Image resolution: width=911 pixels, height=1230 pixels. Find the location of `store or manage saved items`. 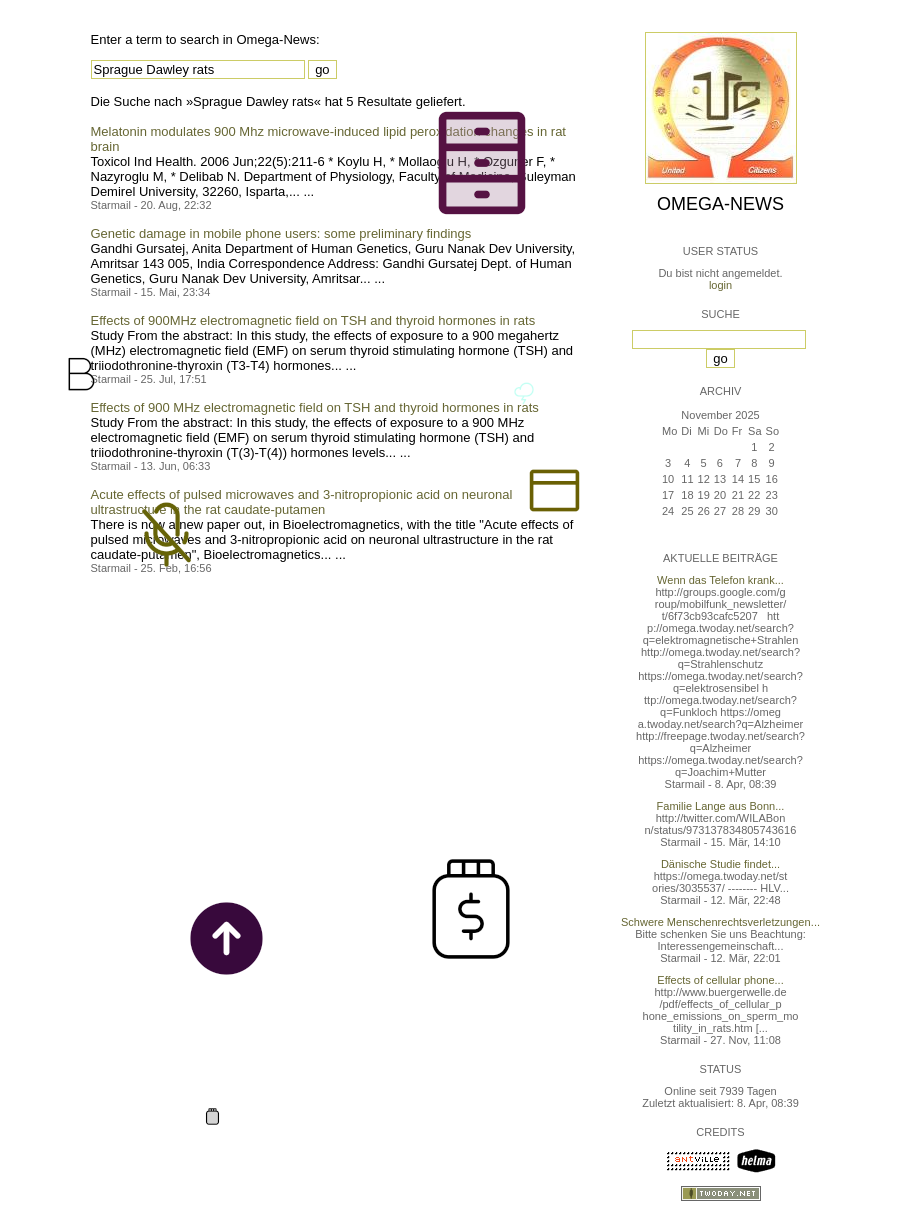

store or manage saved items is located at coordinates (212, 1116).